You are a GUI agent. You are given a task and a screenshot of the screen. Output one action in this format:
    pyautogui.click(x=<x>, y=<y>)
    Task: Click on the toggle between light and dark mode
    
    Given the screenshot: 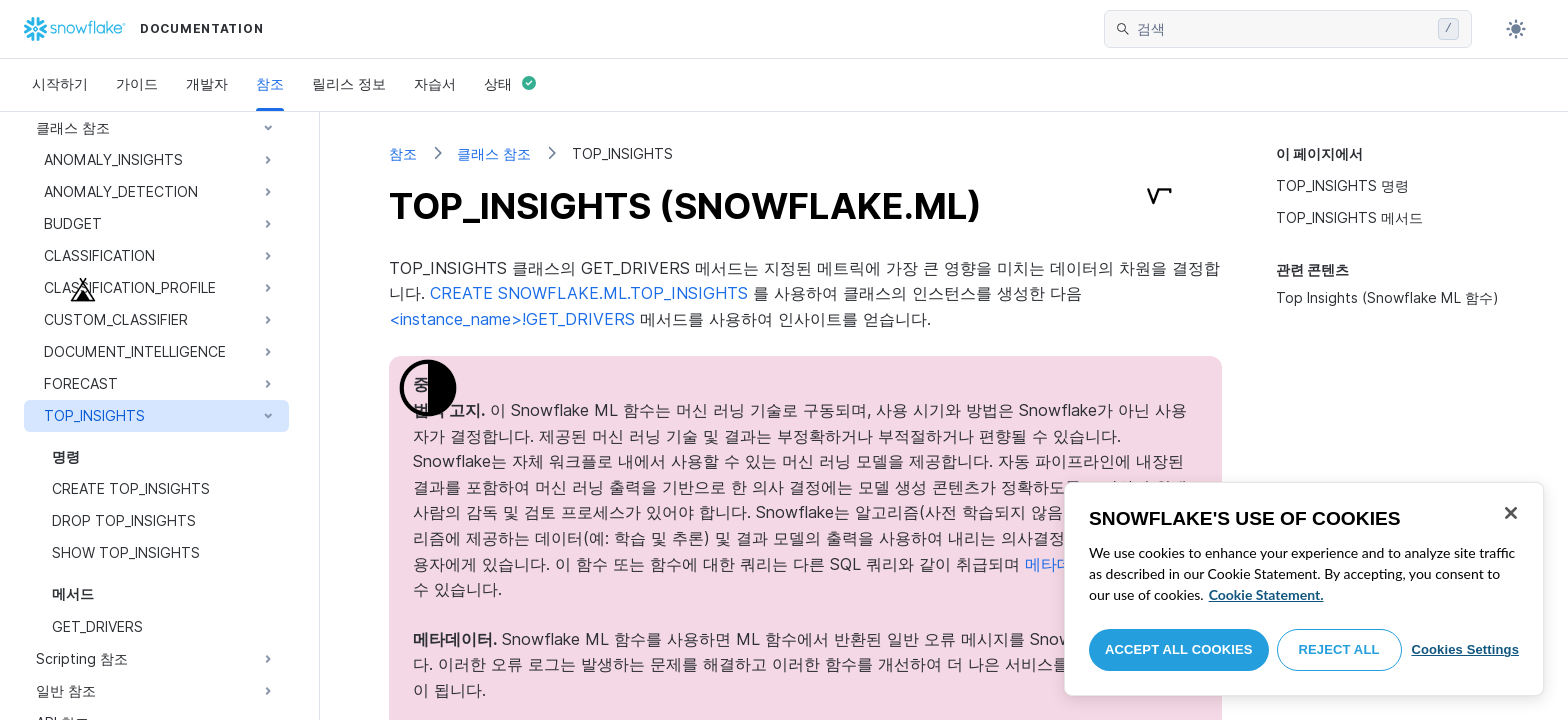 What is the action you would take?
    pyautogui.click(x=428, y=388)
    